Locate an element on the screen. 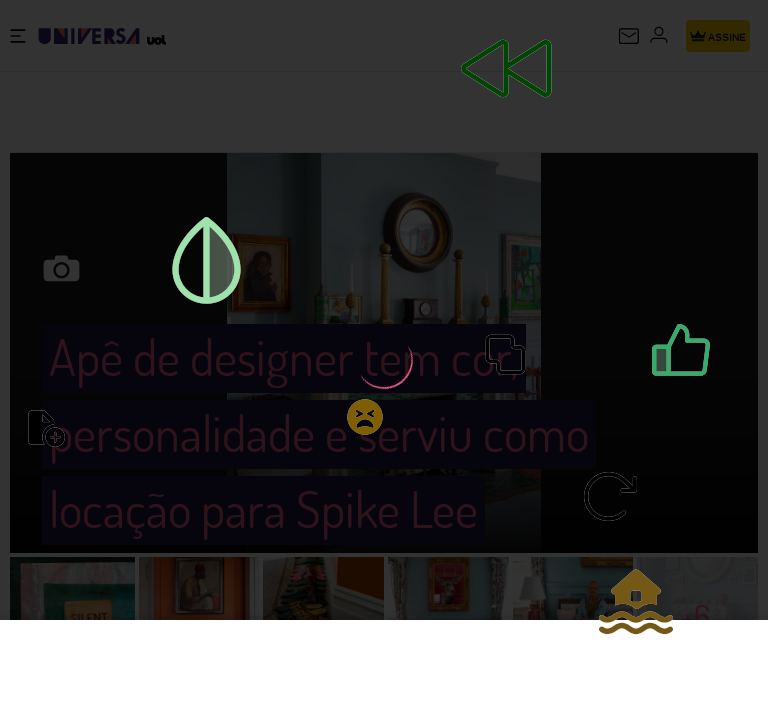 This screenshot has height=720, width=768. indicates flood warning or water damage alert is located at coordinates (636, 600).